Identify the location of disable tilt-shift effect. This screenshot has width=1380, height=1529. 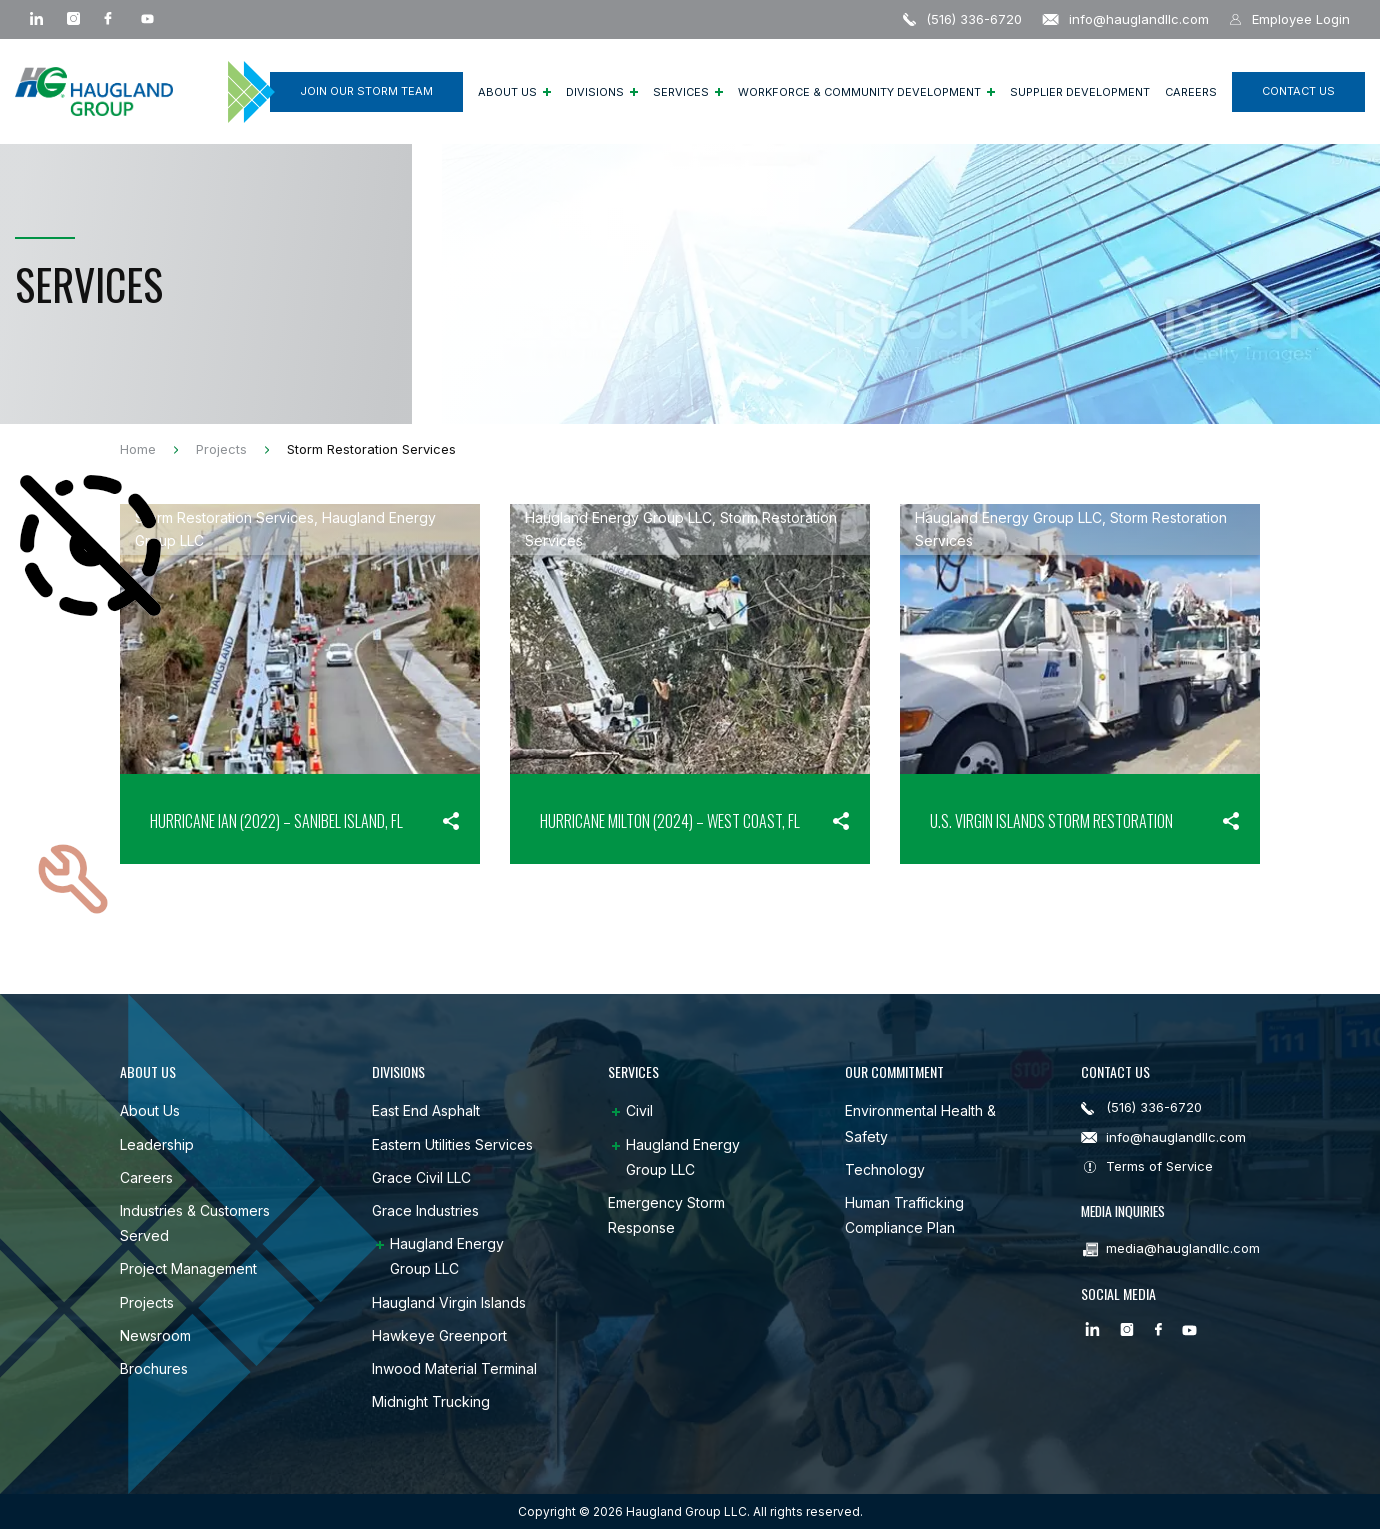
(90, 545).